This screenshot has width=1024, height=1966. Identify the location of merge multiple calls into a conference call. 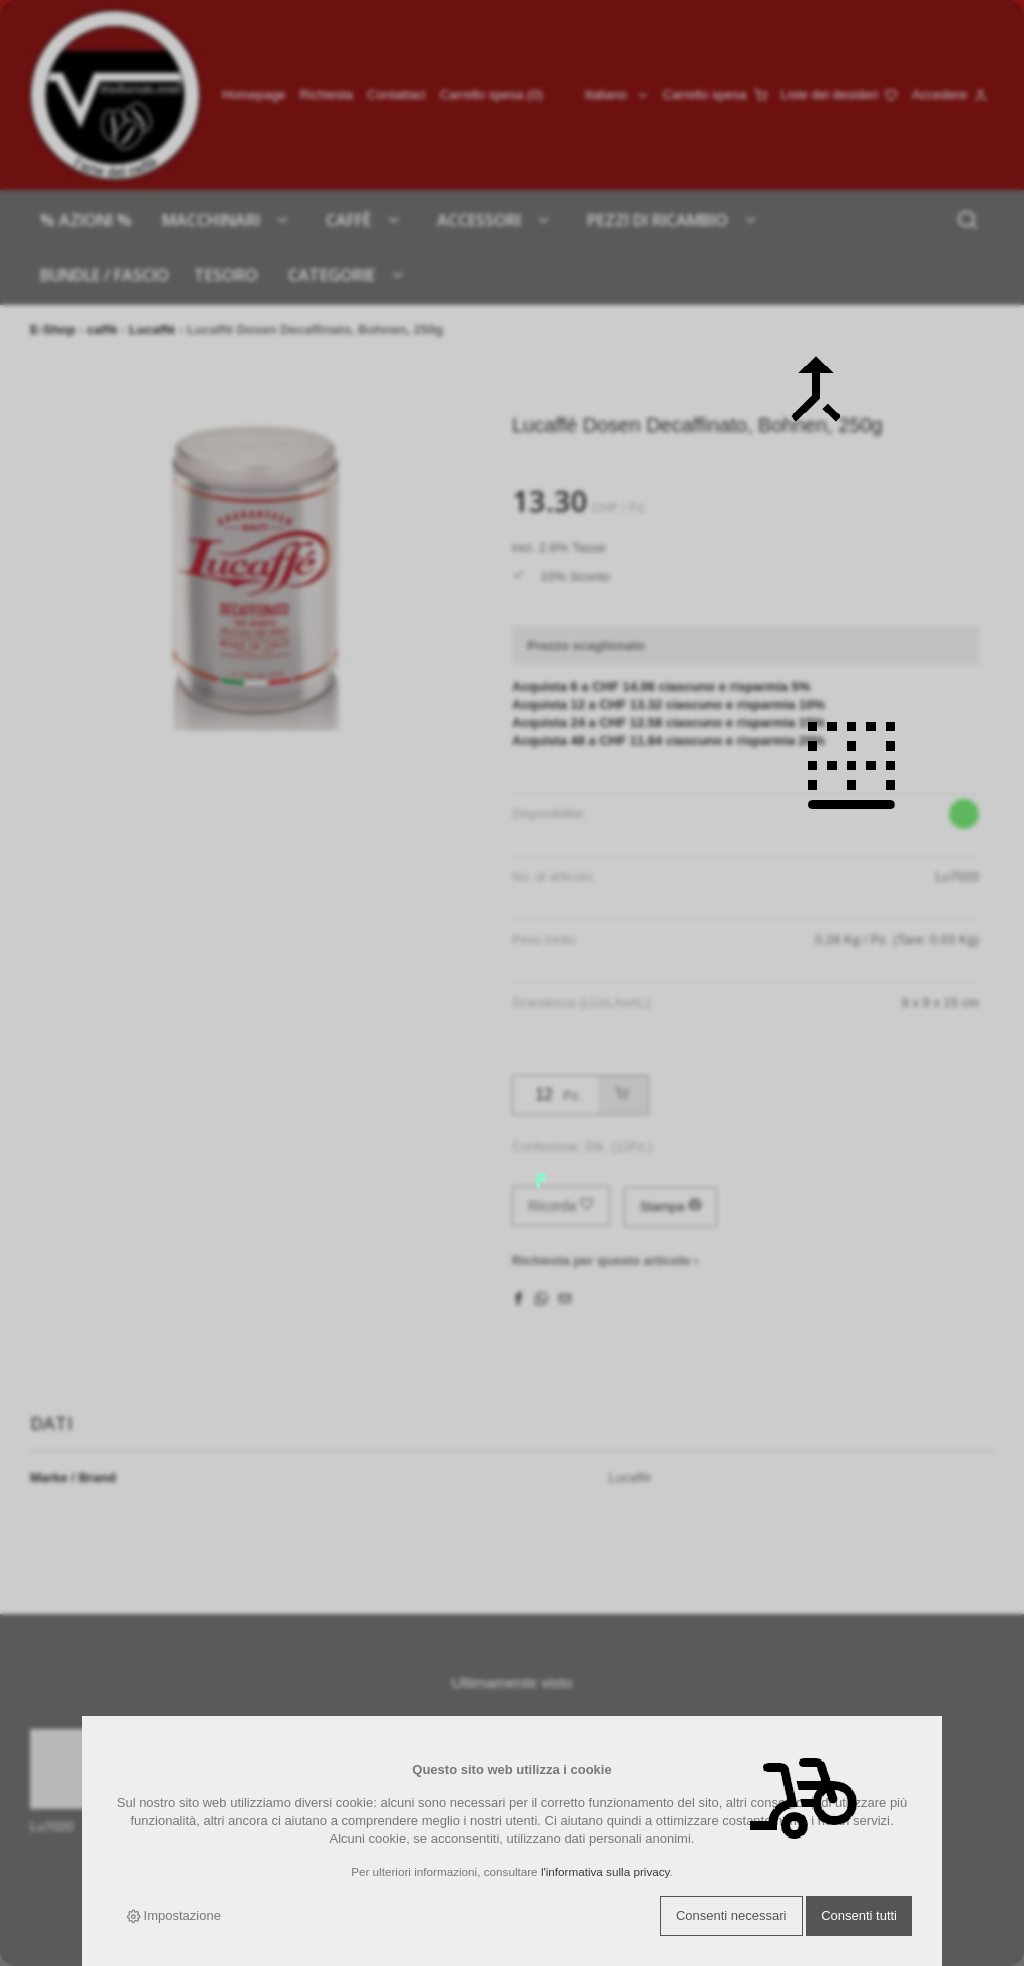
(816, 389).